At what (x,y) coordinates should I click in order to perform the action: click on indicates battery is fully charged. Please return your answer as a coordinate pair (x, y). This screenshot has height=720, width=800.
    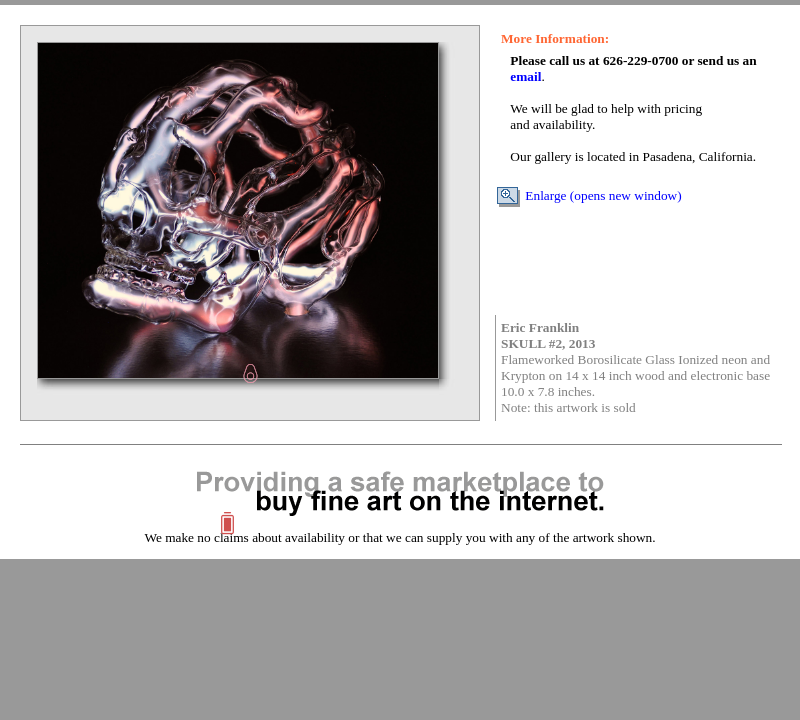
    Looking at the image, I should click on (227, 523).